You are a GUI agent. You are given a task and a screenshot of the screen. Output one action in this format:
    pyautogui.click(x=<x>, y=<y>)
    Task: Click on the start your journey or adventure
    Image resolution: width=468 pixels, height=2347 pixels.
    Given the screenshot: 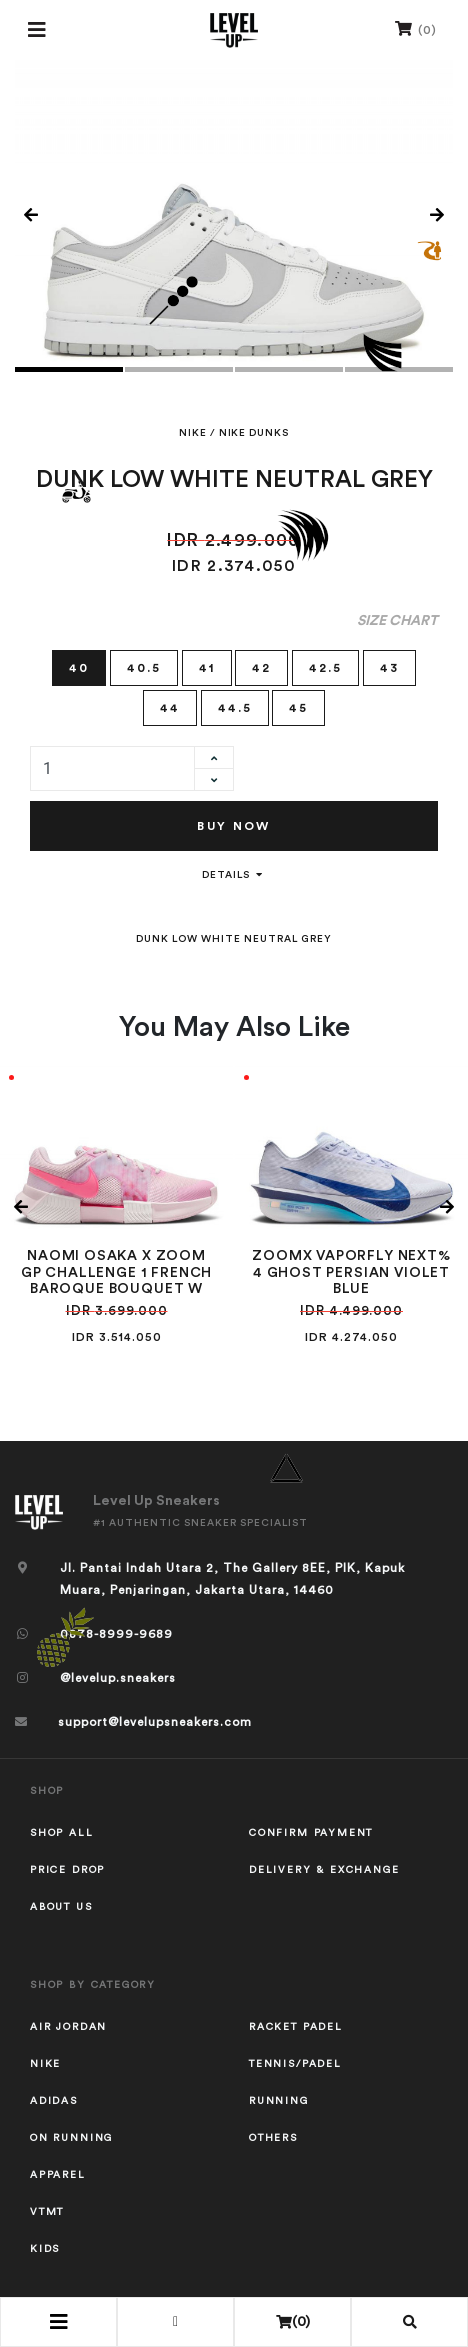 What is the action you would take?
    pyautogui.click(x=429, y=249)
    